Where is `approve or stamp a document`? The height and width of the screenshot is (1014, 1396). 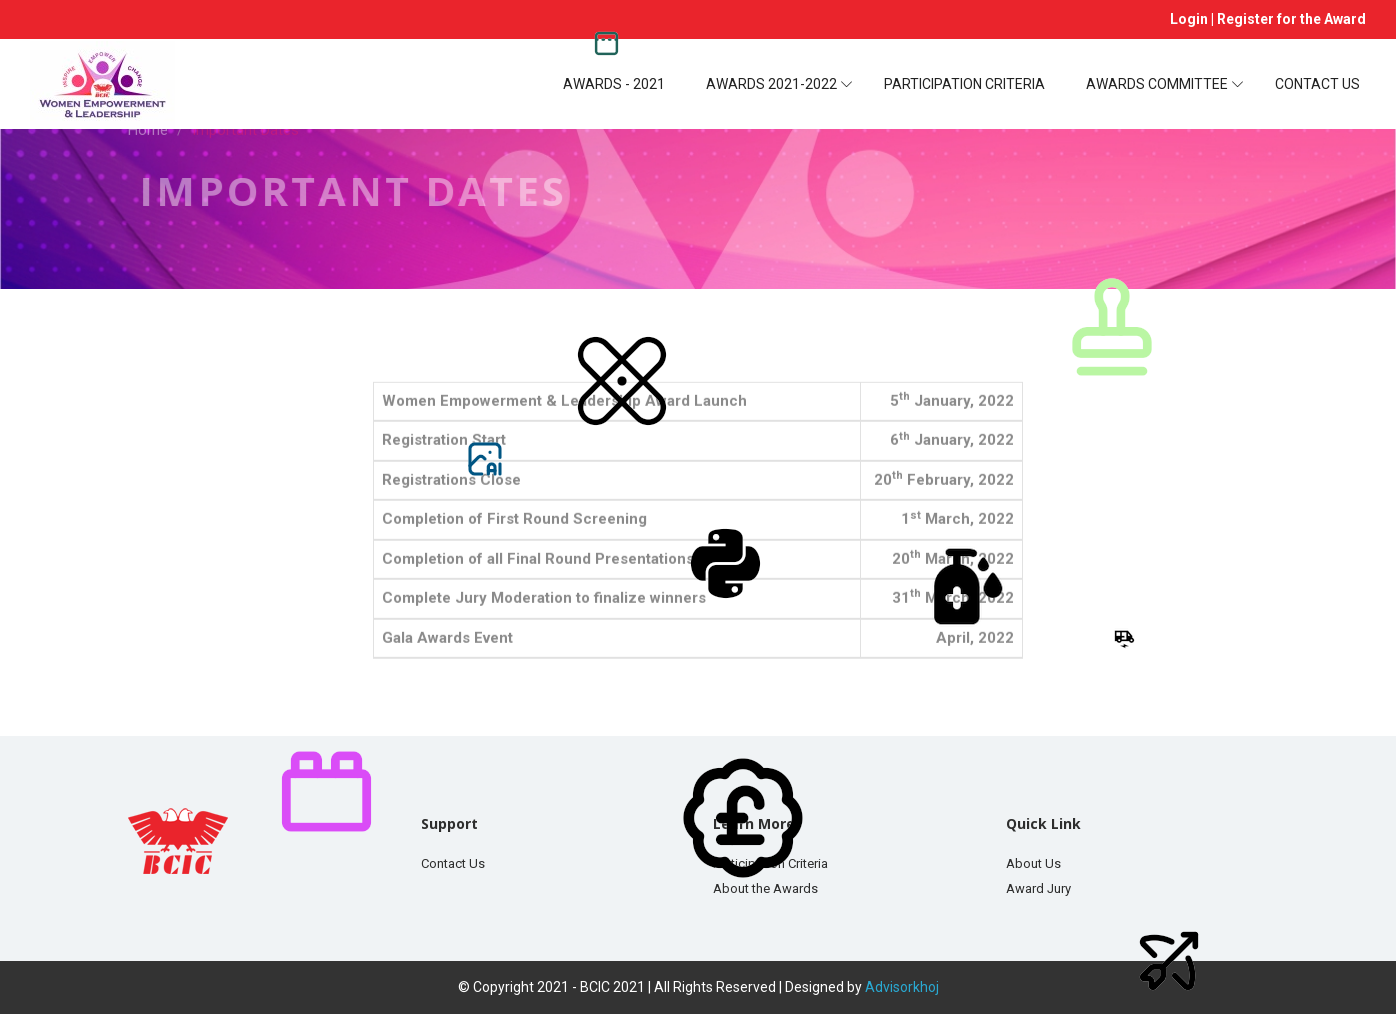 approve or stamp a document is located at coordinates (1112, 327).